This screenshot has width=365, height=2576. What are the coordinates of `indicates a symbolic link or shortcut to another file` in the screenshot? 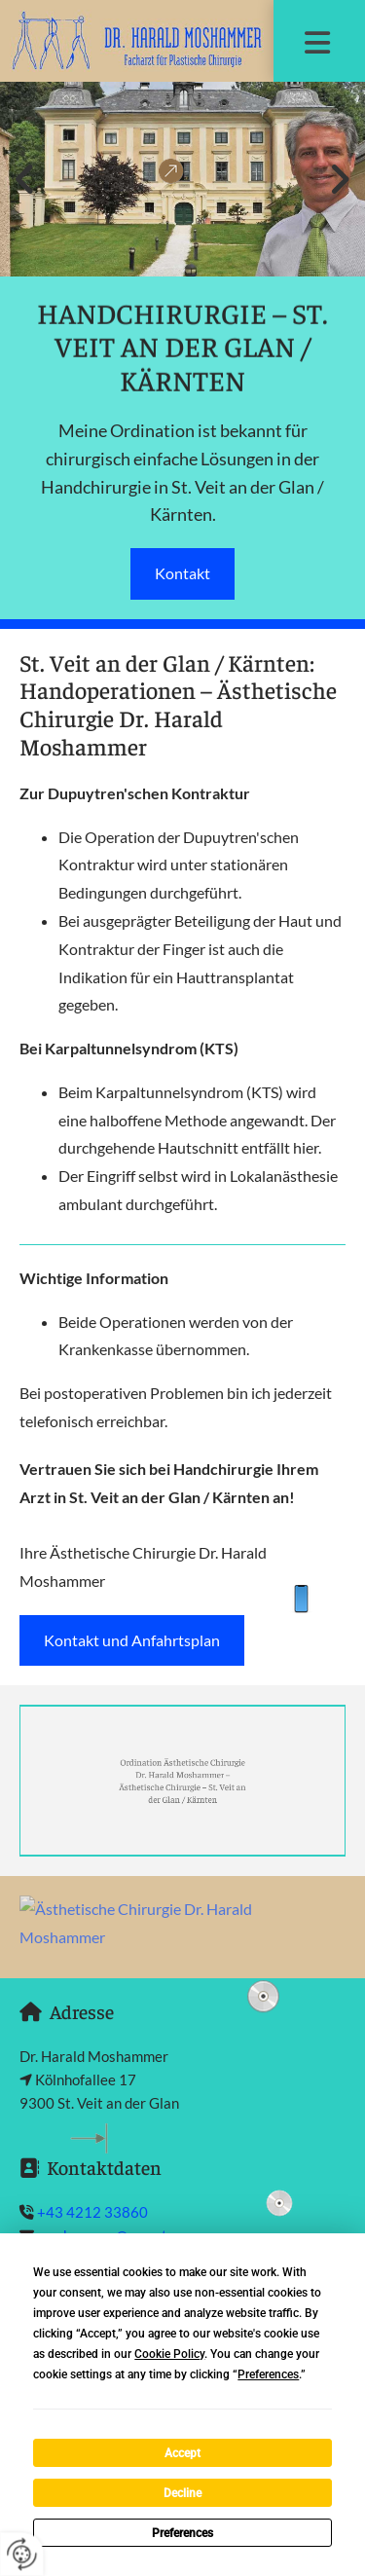 It's located at (170, 170).